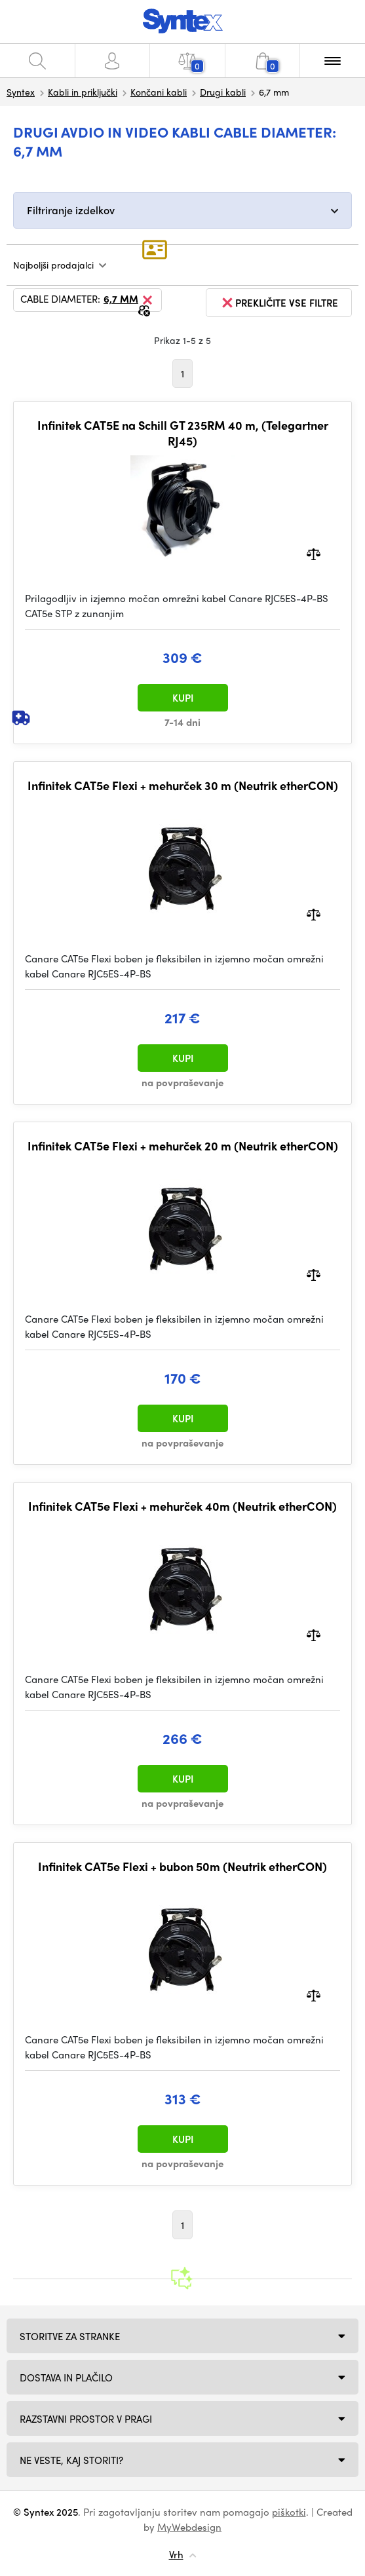 The image size is (365, 2576). What do you see at coordinates (144, 311) in the screenshot?
I see `github copilot connection error` at bounding box center [144, 311].